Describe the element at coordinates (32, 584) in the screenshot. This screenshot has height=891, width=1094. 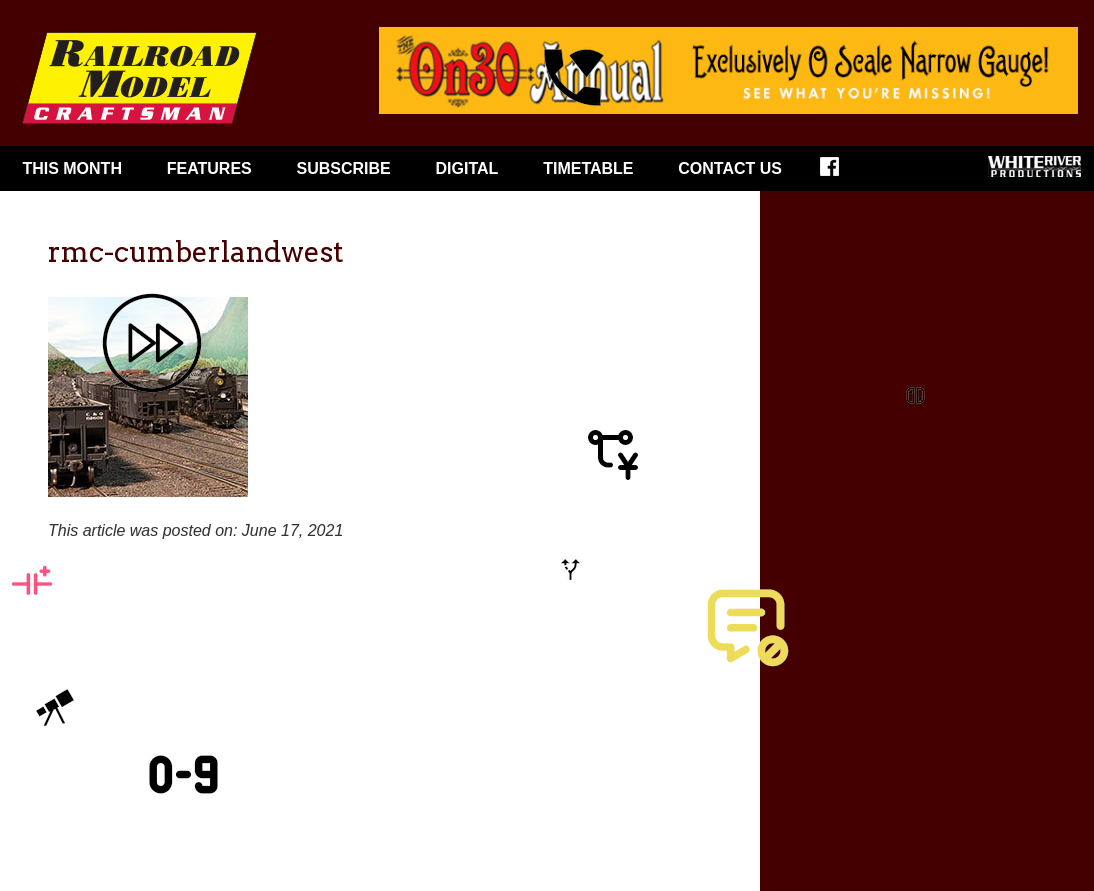
I see `polarized capacitor symbol in circuit diagrams` at that location.